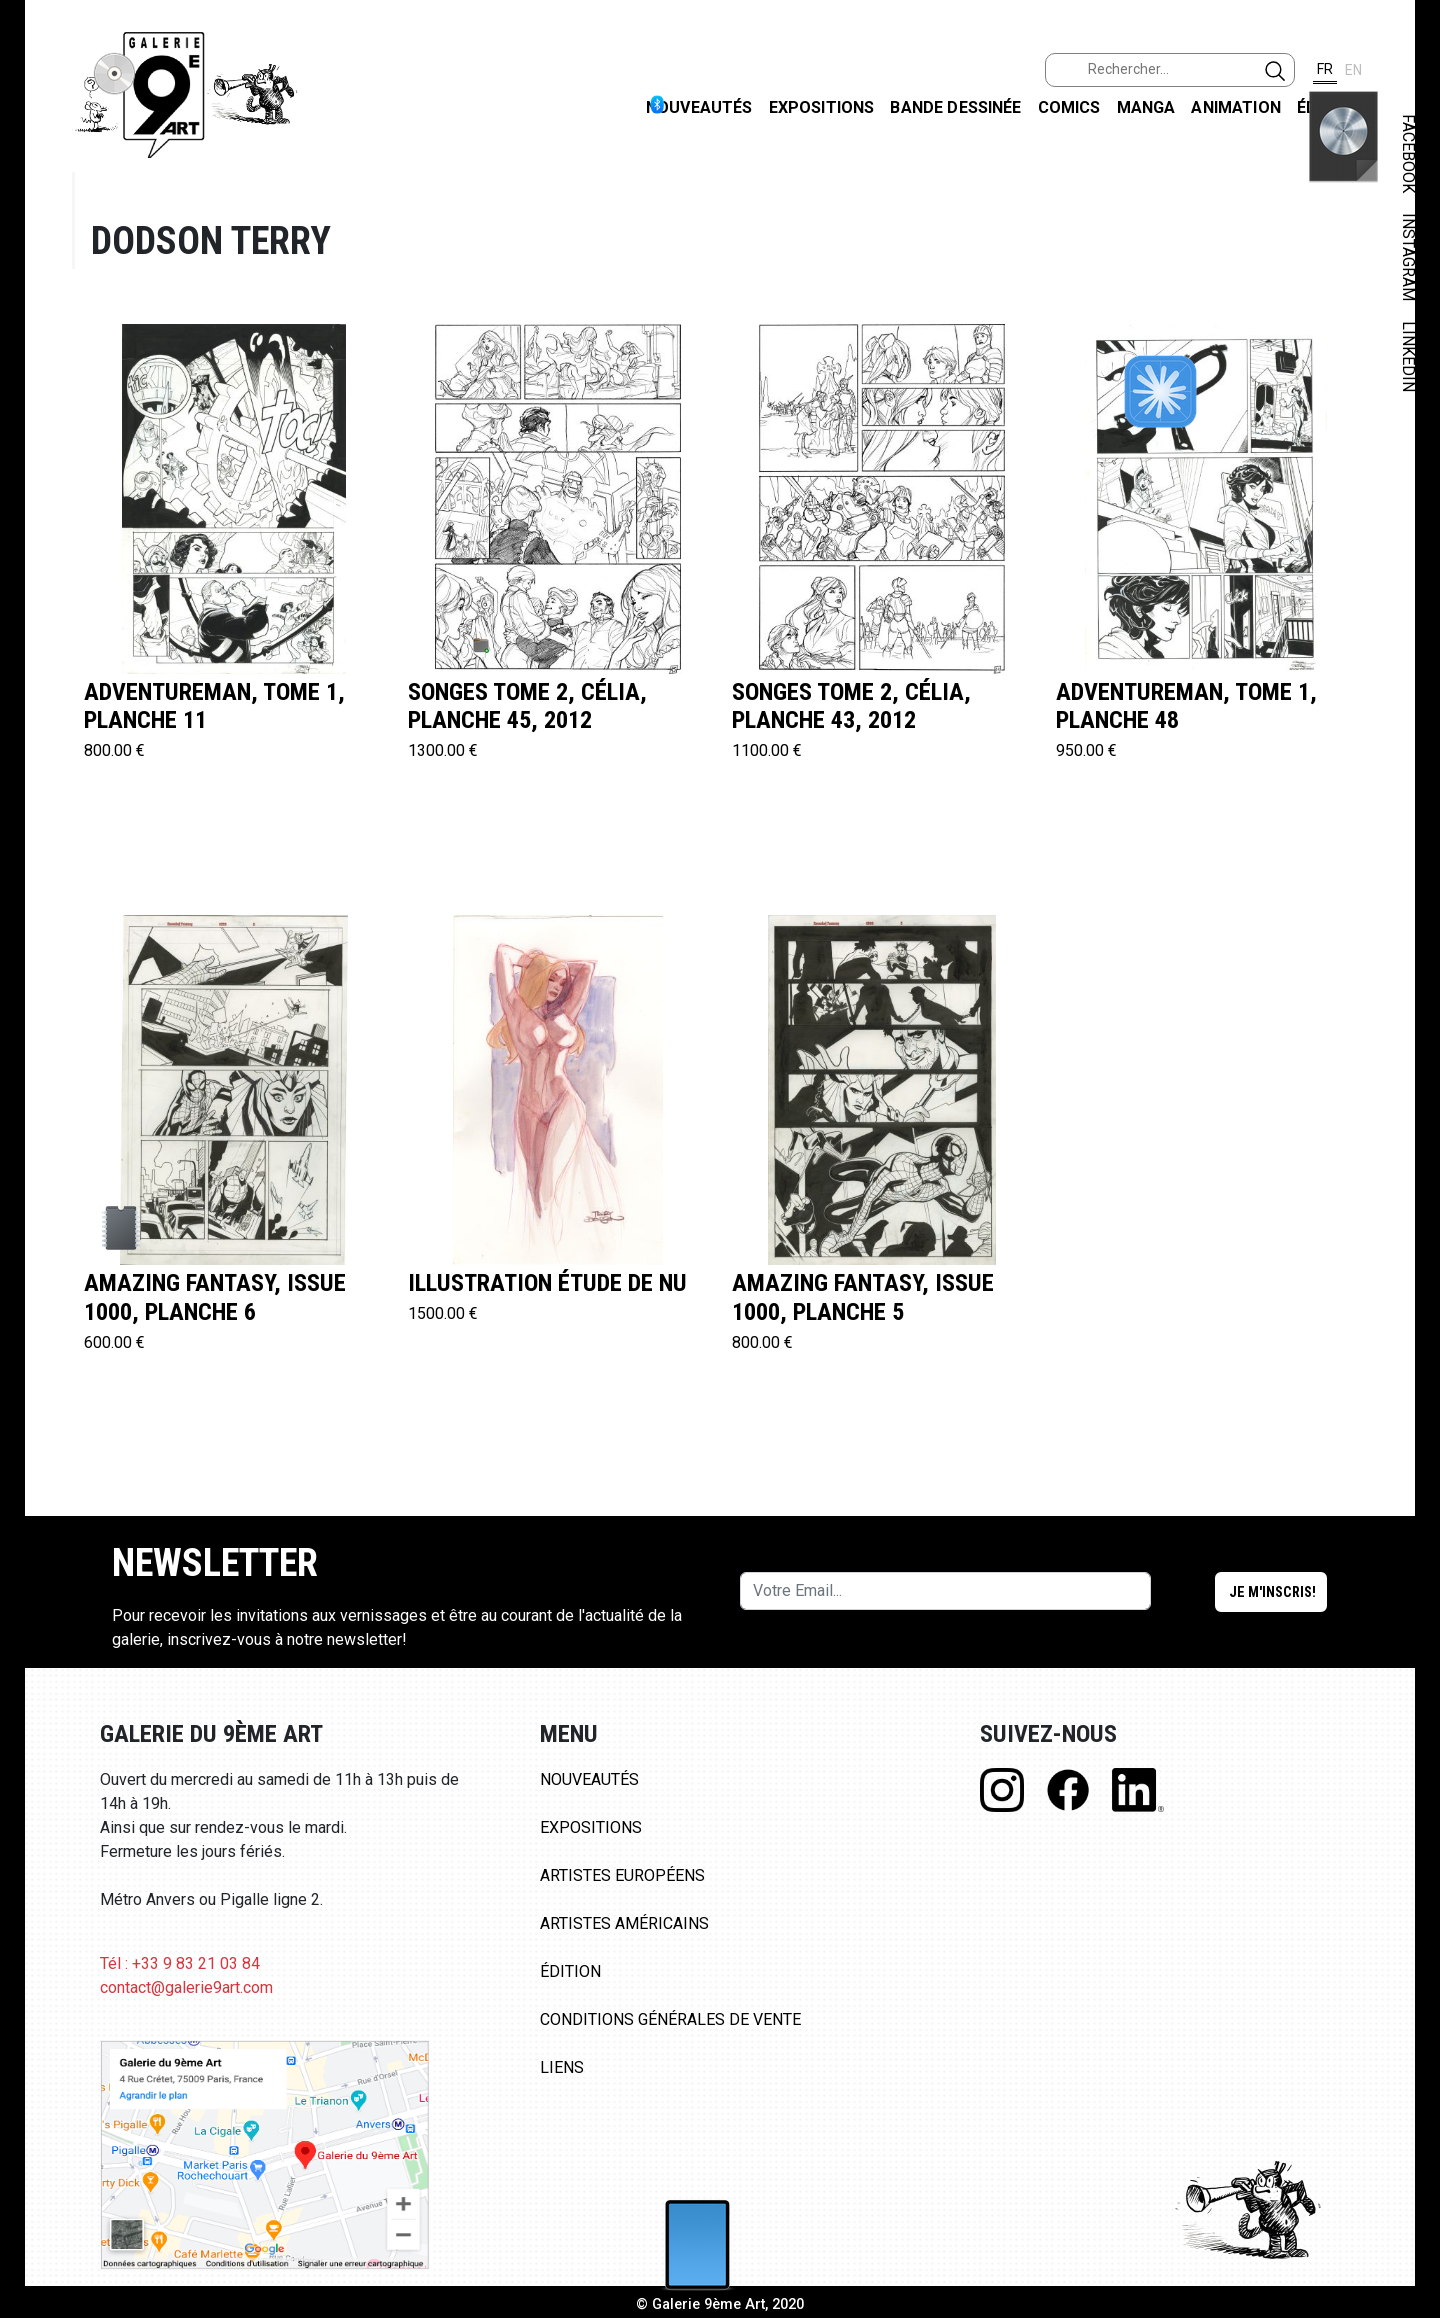 The width and height of the screenshot is (1440, 2318). I want to click on iPad Air device icon, so click(697, 2245).